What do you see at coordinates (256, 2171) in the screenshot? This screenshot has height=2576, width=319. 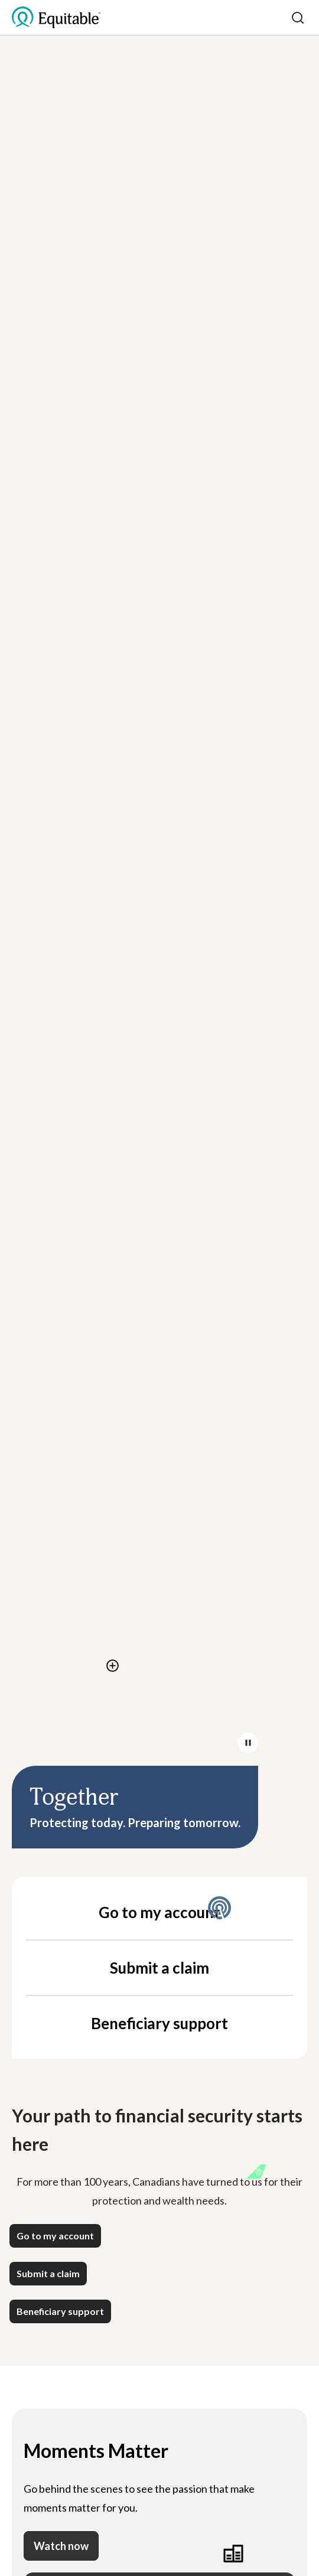 I see `China Southern Airlines logo` at bounding box center [256, 2171].